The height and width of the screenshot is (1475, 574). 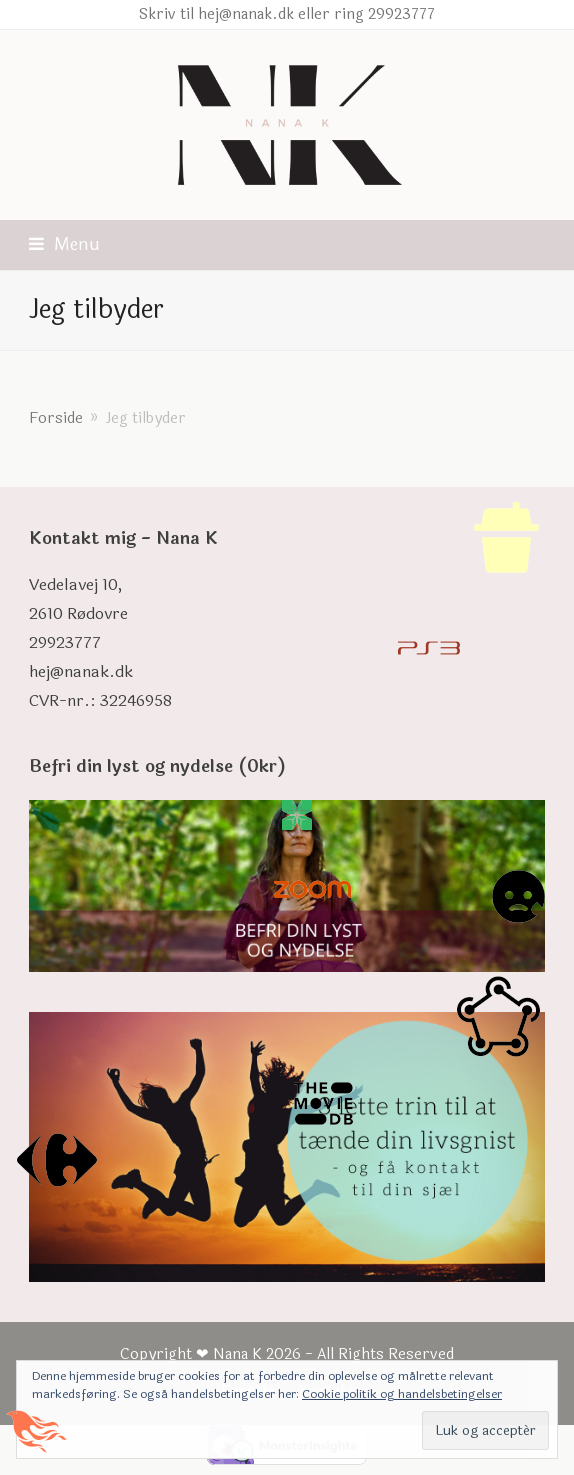 I want to click on PlayStation 3 brand logo, so click(x=429, y=648).